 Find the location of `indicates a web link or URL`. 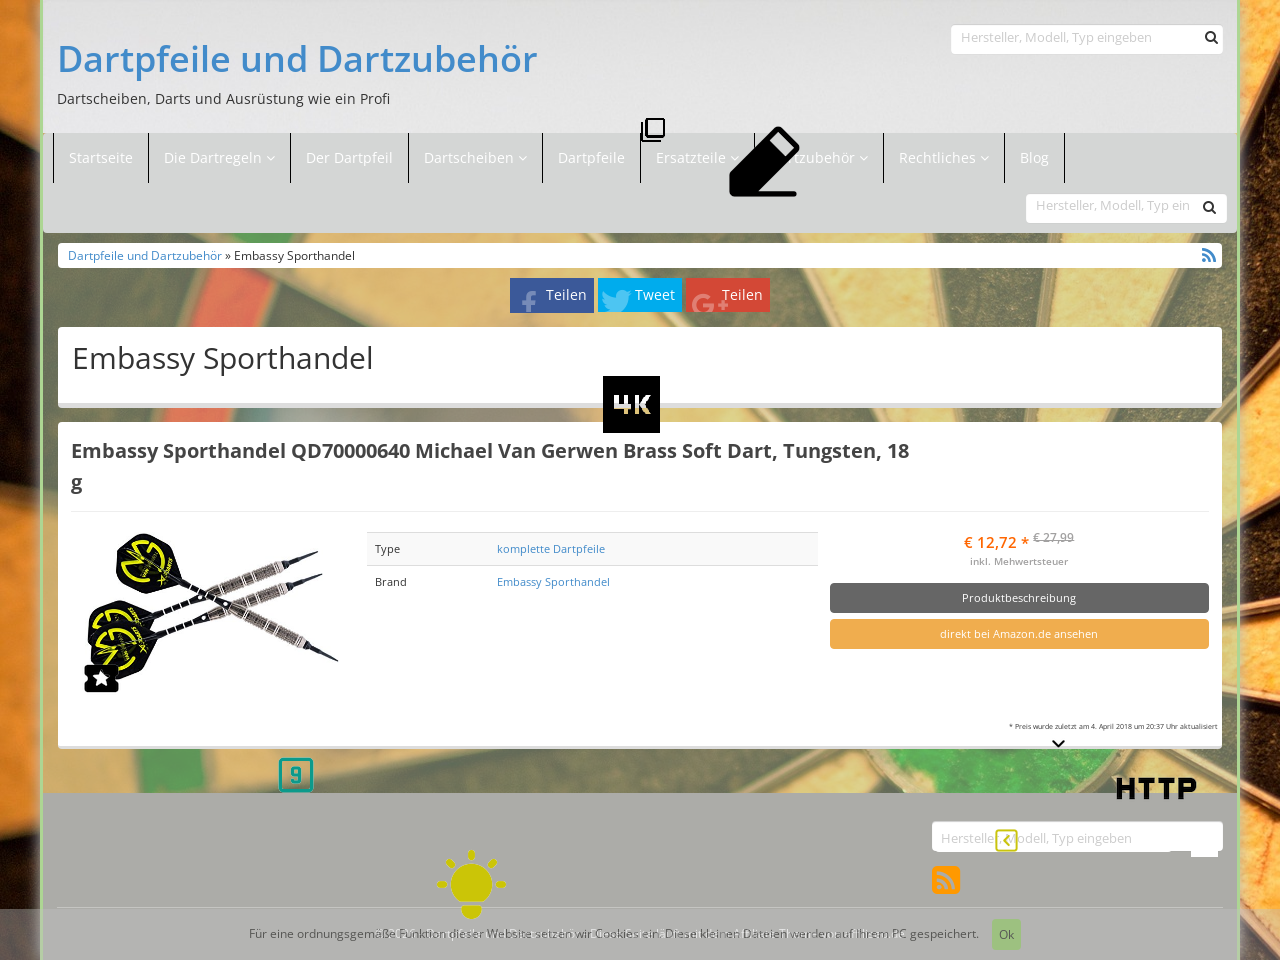

indicates a web link or URL is located at coordinates (1156, 788).